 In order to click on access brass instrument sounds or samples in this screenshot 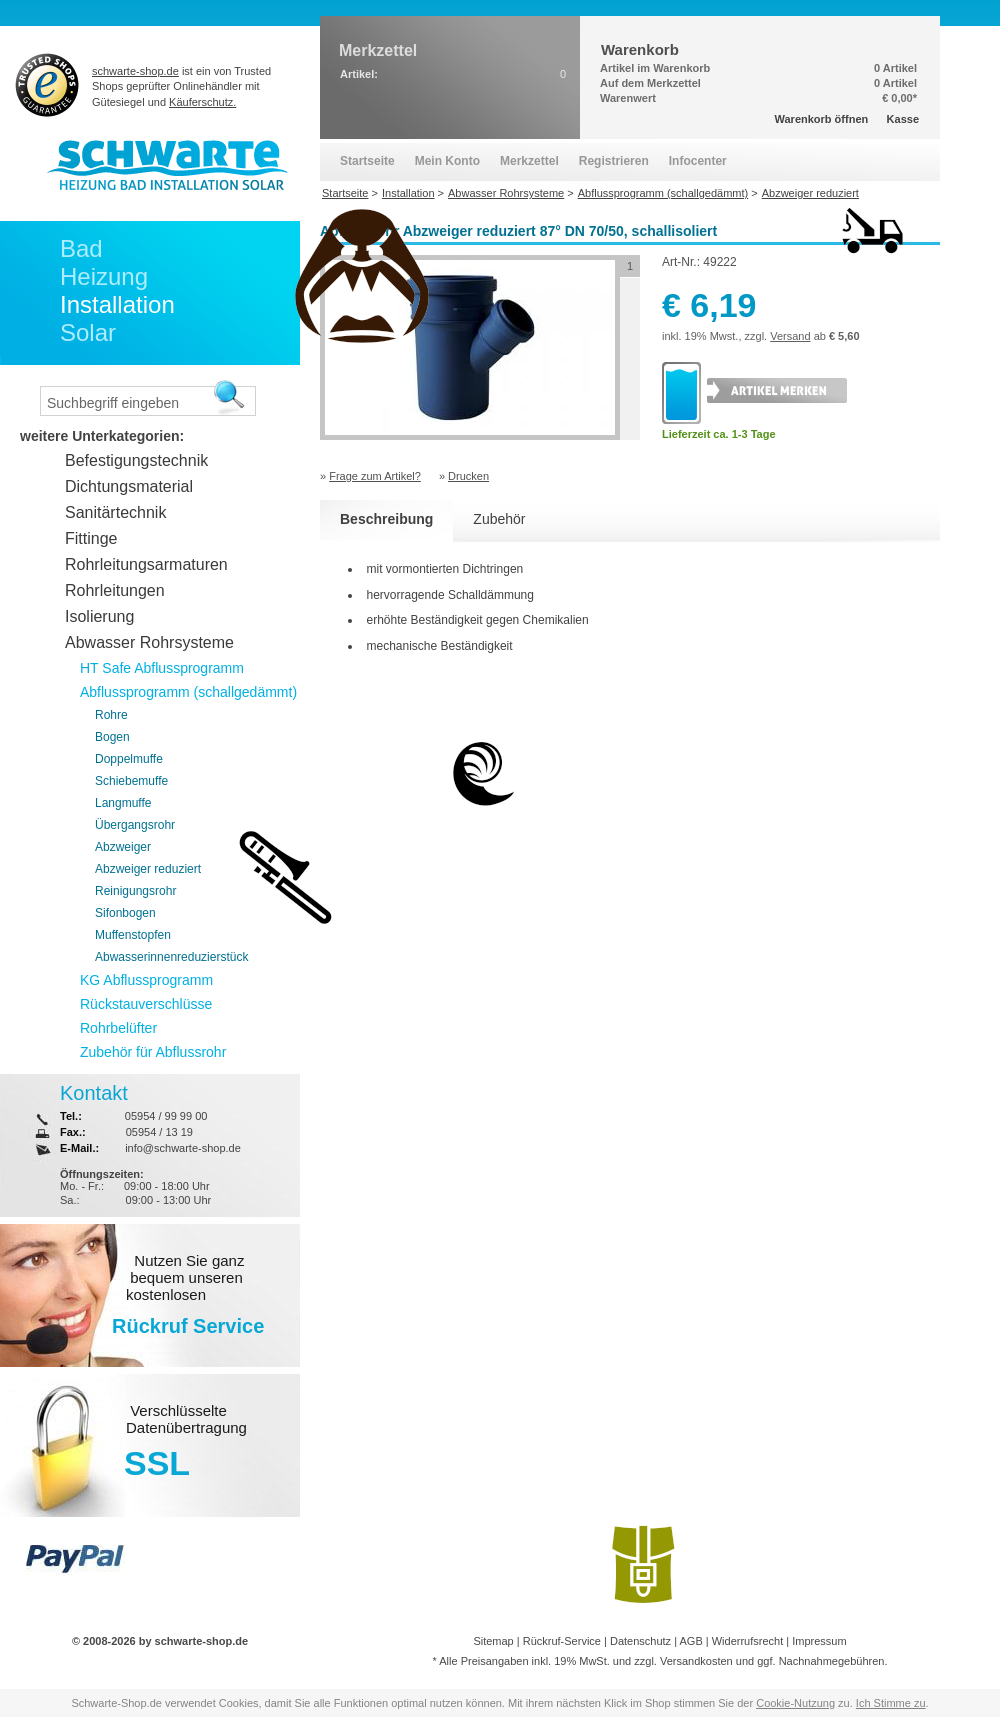, I will do `click(285, 877)`.